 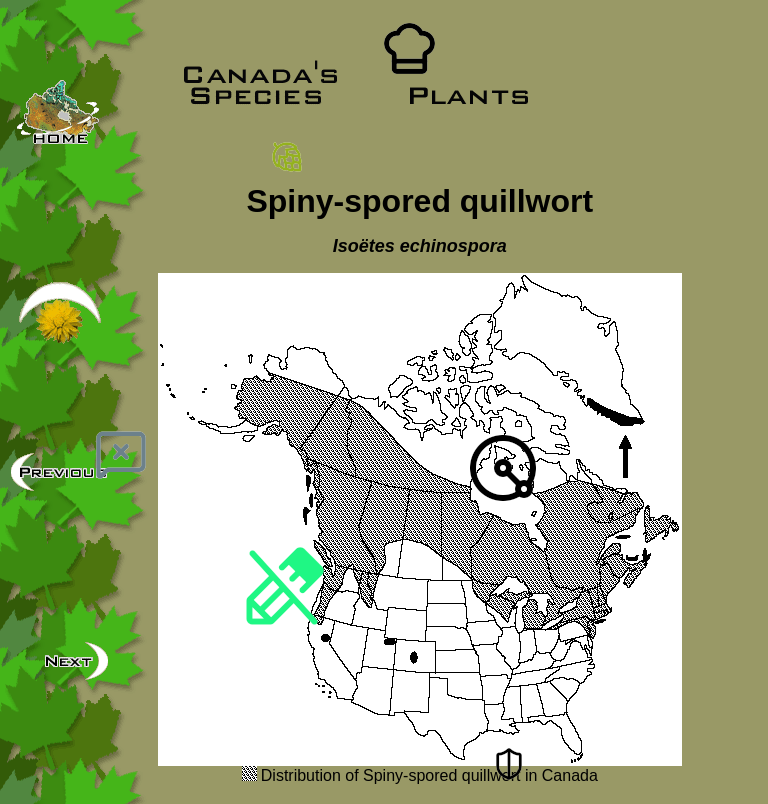 I want to click on delete a message or conversation, so click(x=121, y=454).